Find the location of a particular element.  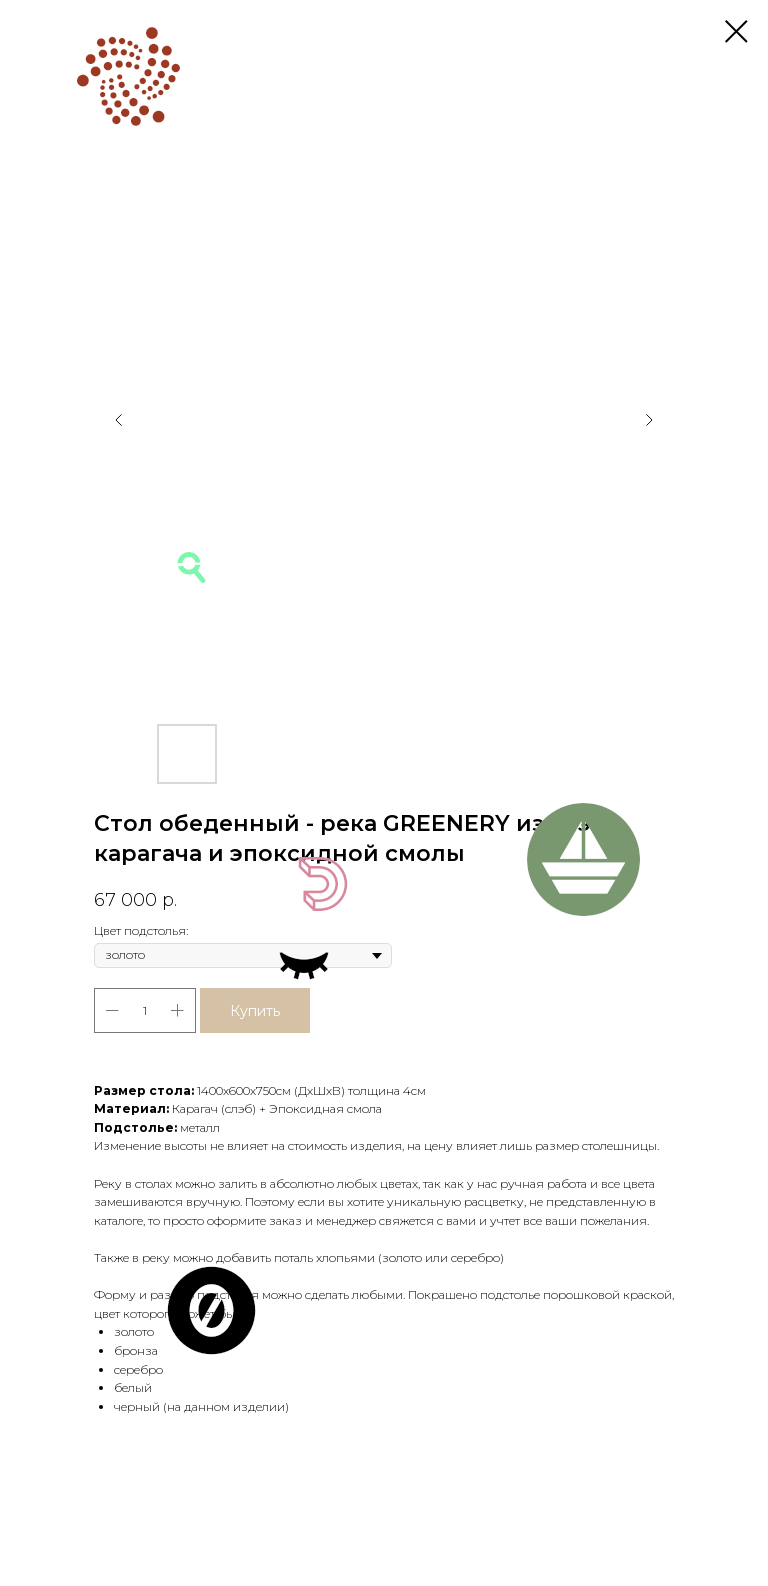

open the Dailymotion app is located at coordinates (323, 884).